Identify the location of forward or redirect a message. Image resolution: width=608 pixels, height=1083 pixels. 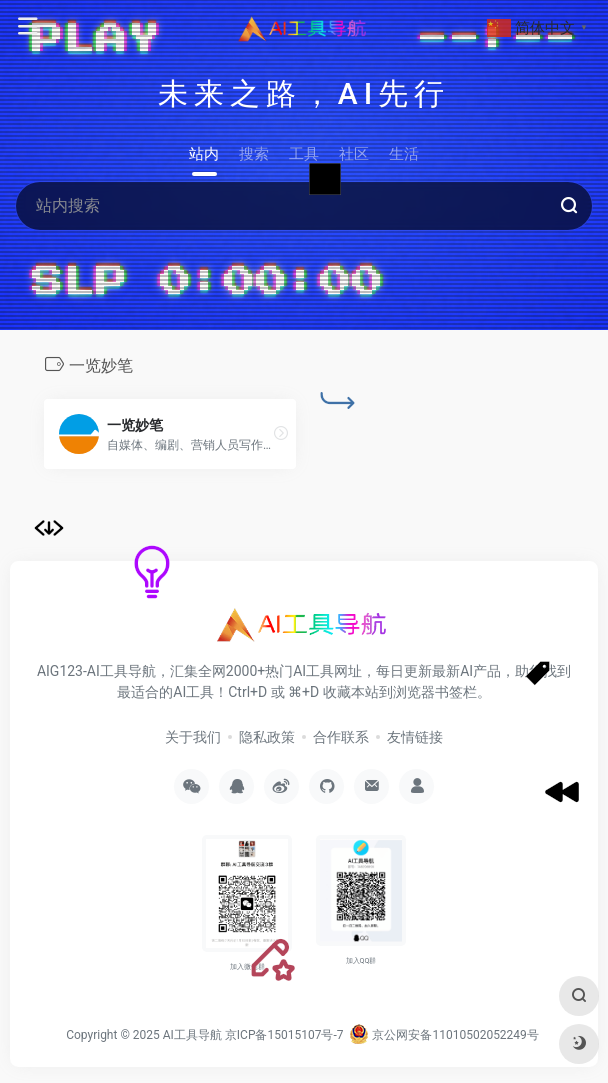
(337, 400).